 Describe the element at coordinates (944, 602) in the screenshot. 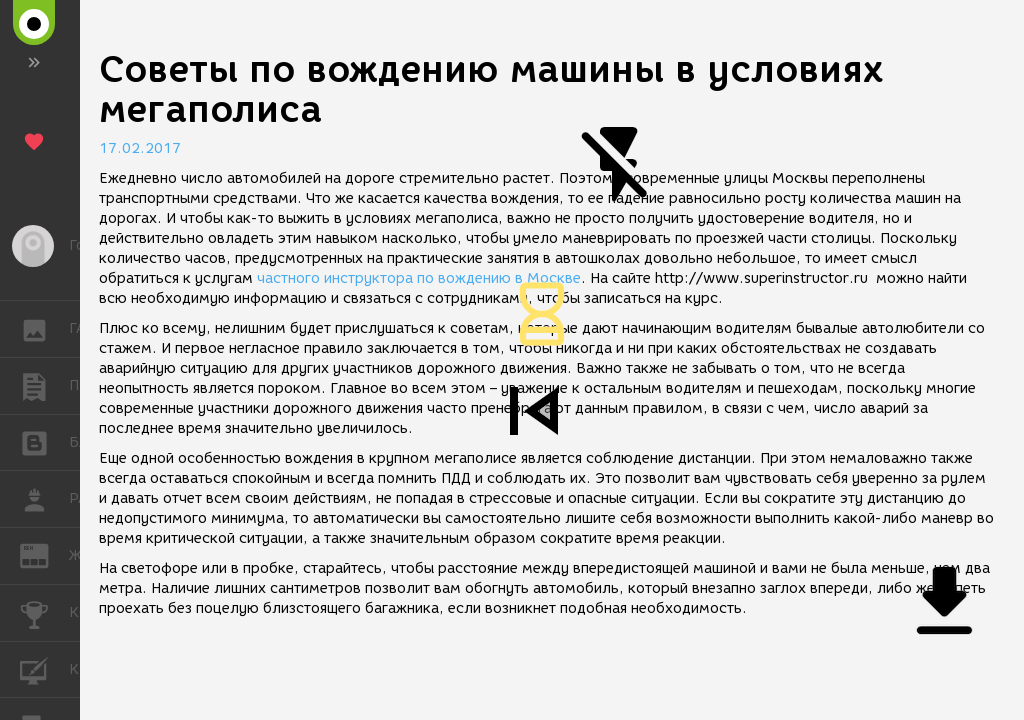

I see `download a file or content` at that location.